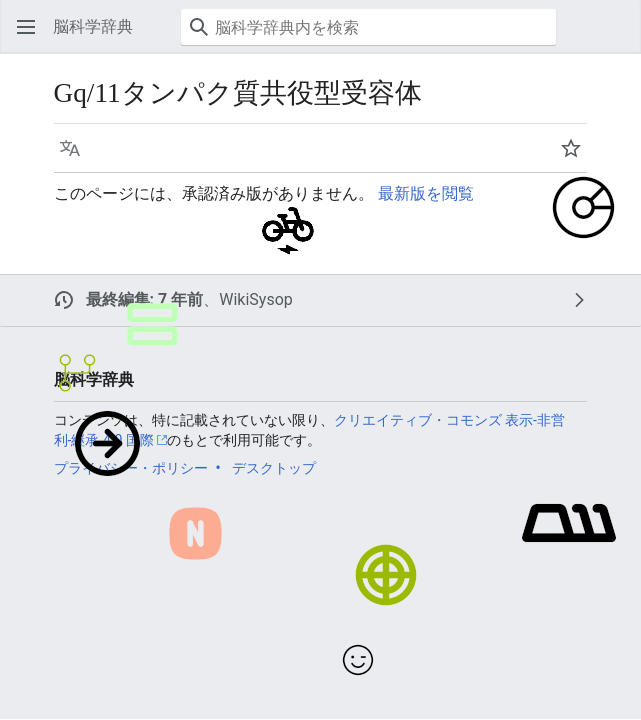  I want to click on switch to row view layout, so click(152, 324).